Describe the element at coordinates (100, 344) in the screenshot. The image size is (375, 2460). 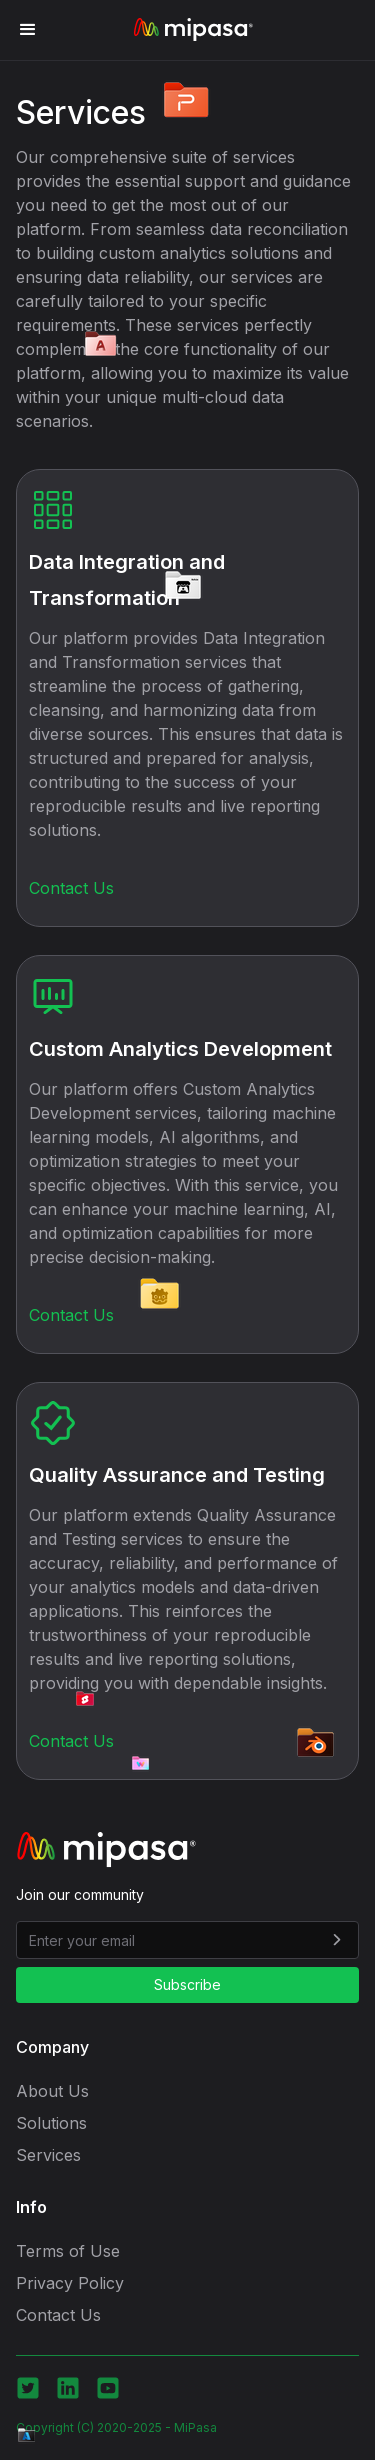
I see `folder containing AutoCAD project files` at that location.